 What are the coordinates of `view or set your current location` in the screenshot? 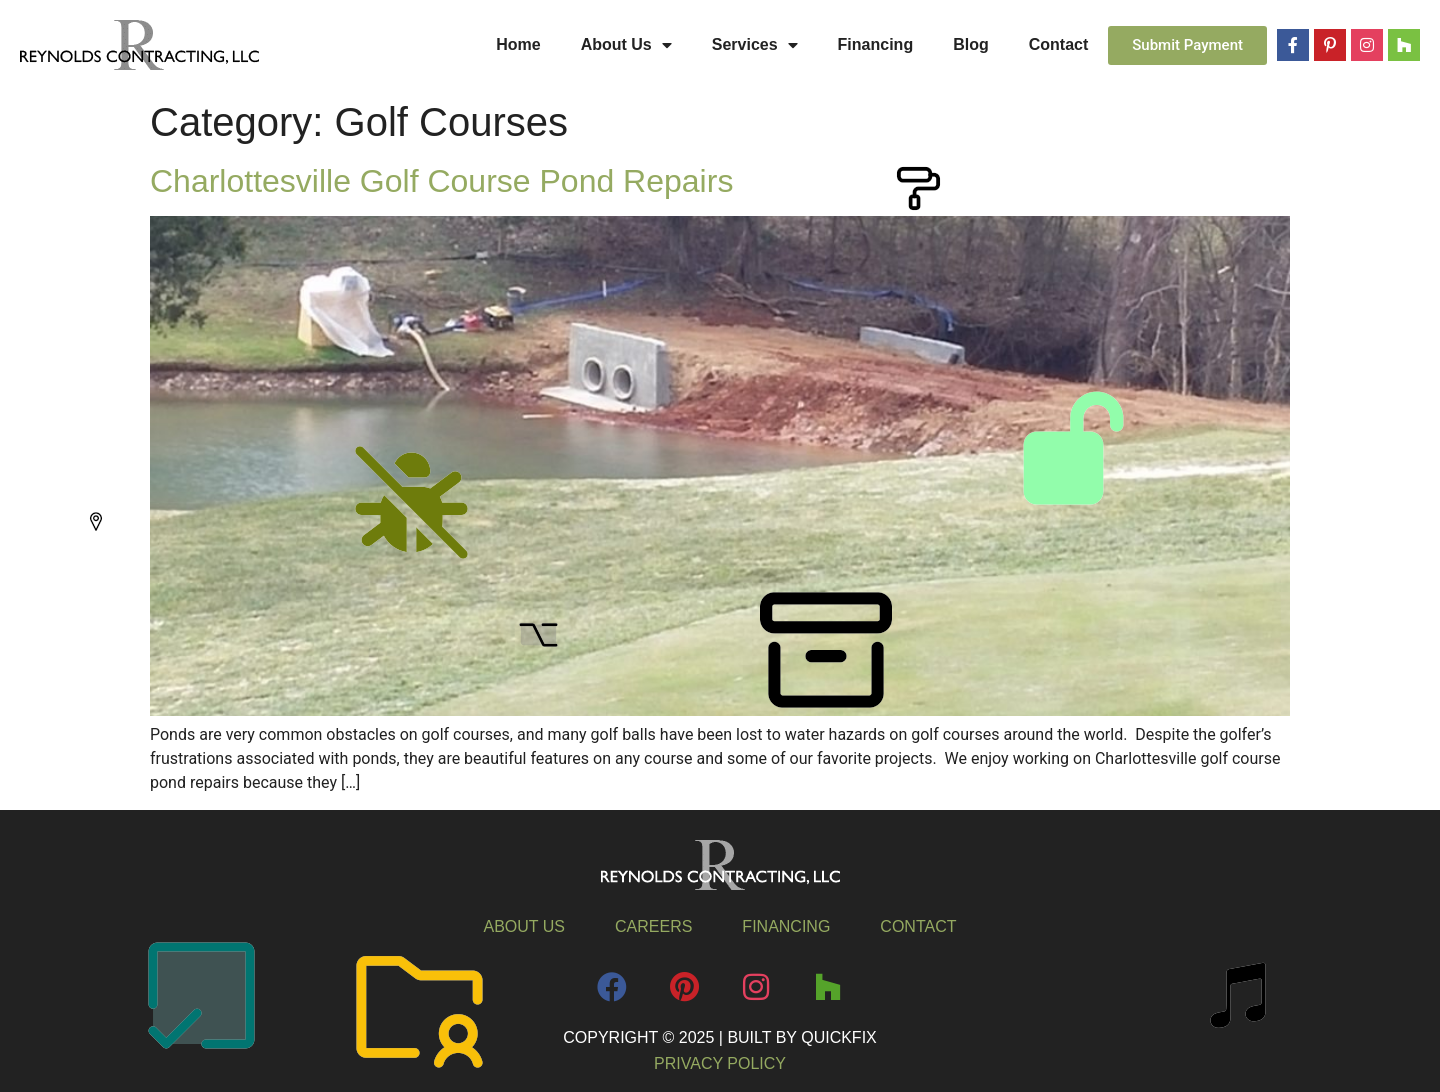 It's located at (96, 522).